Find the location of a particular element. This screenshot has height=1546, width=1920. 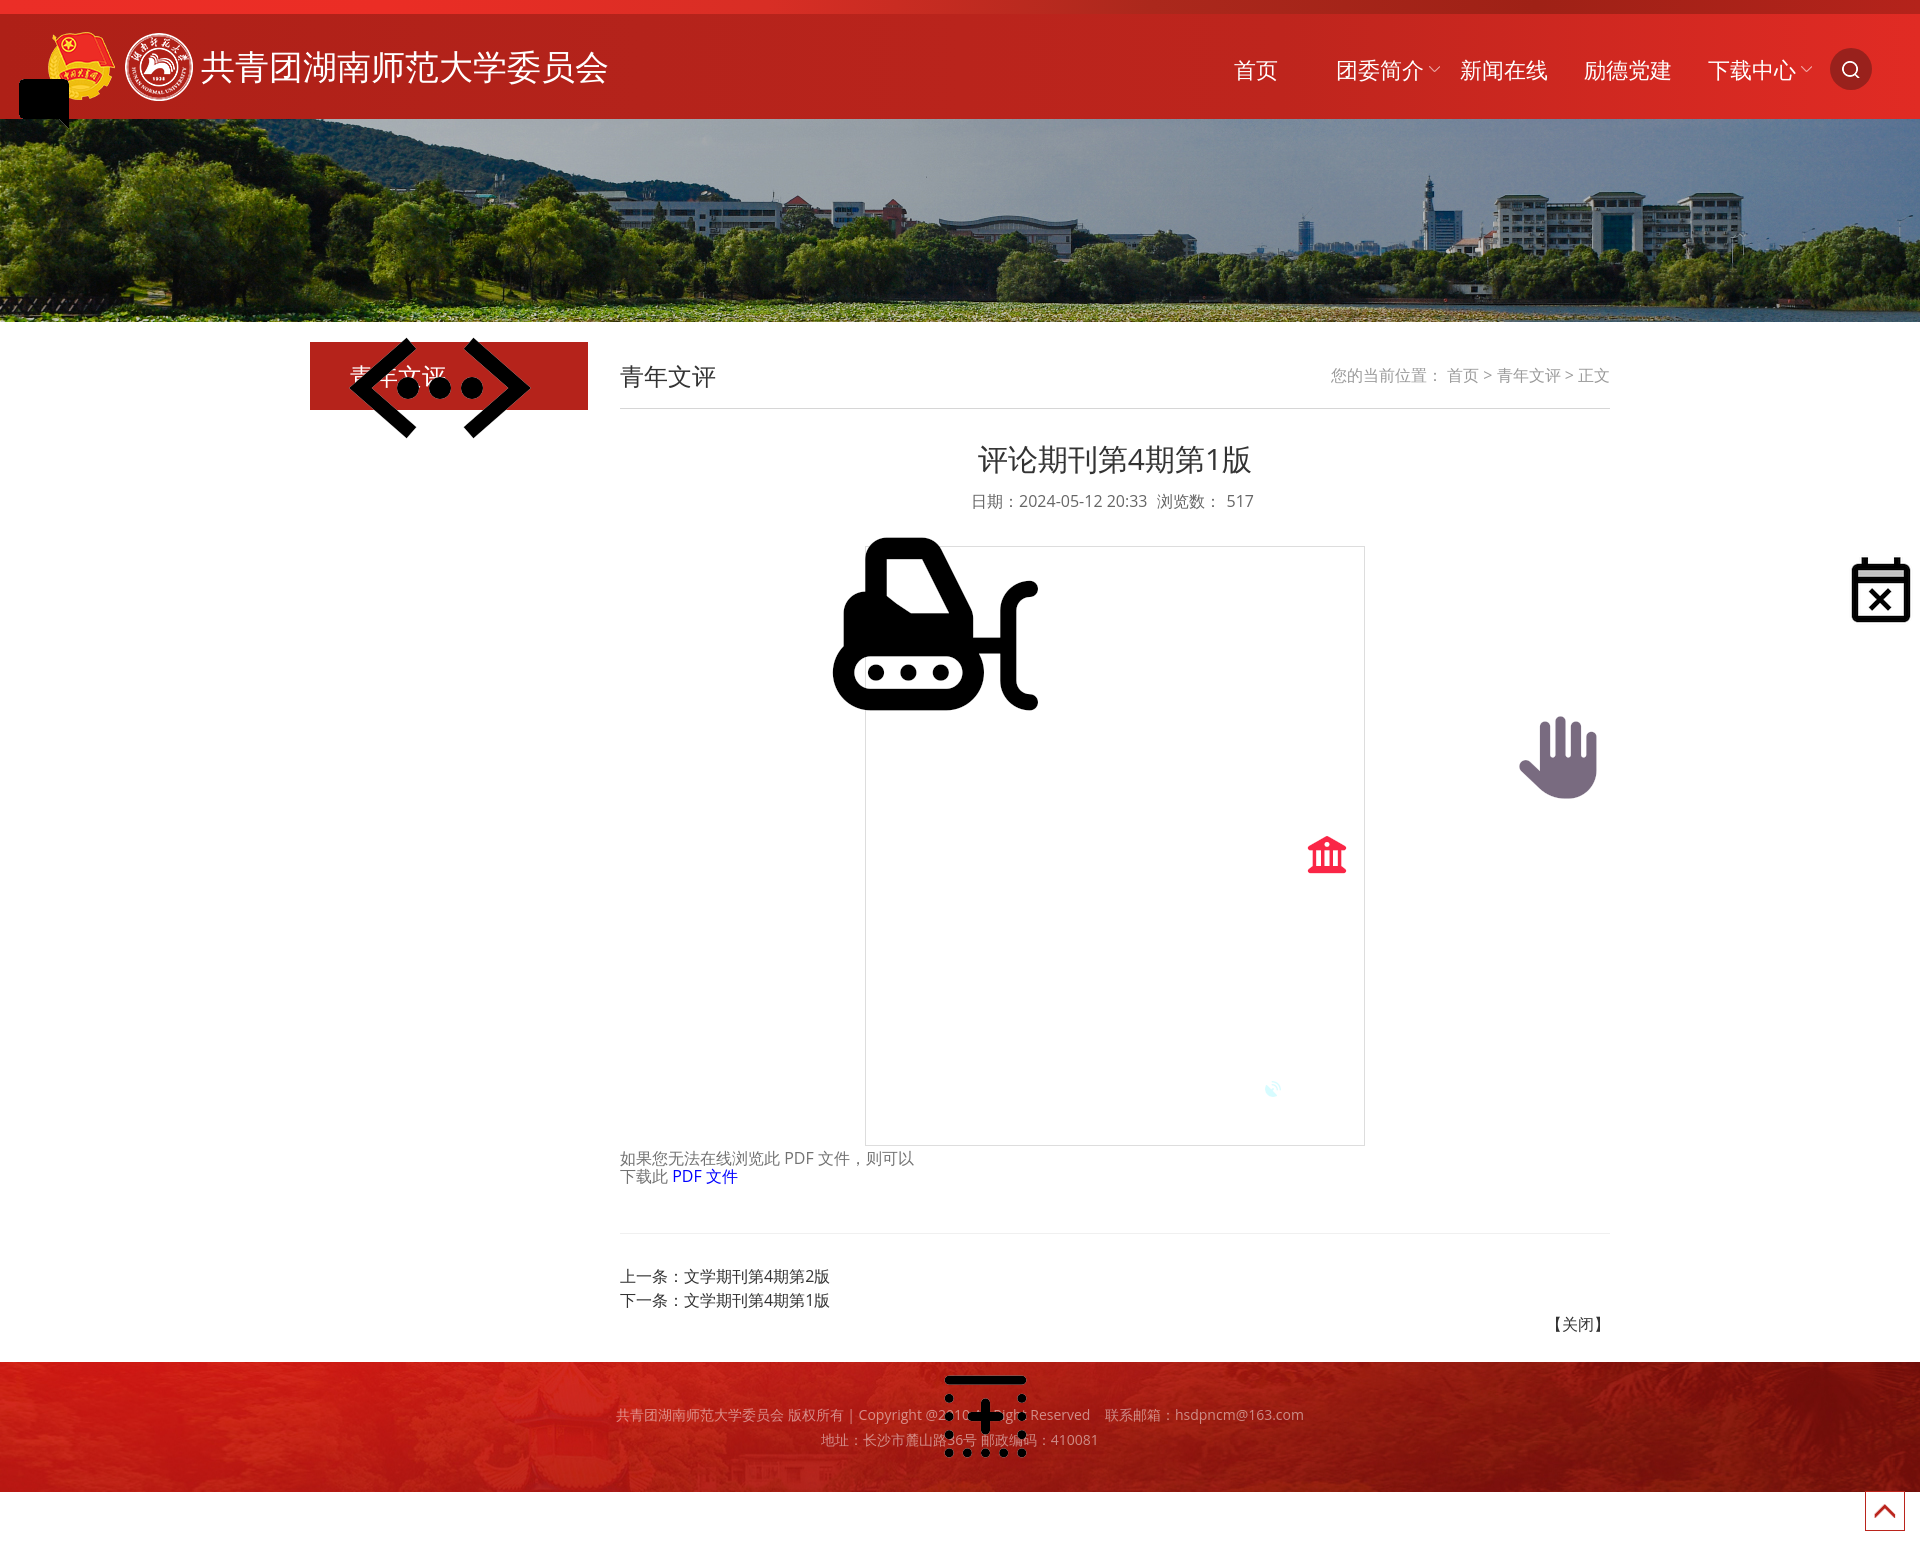

stop or halt an action is located at coordinates (1560, 757).